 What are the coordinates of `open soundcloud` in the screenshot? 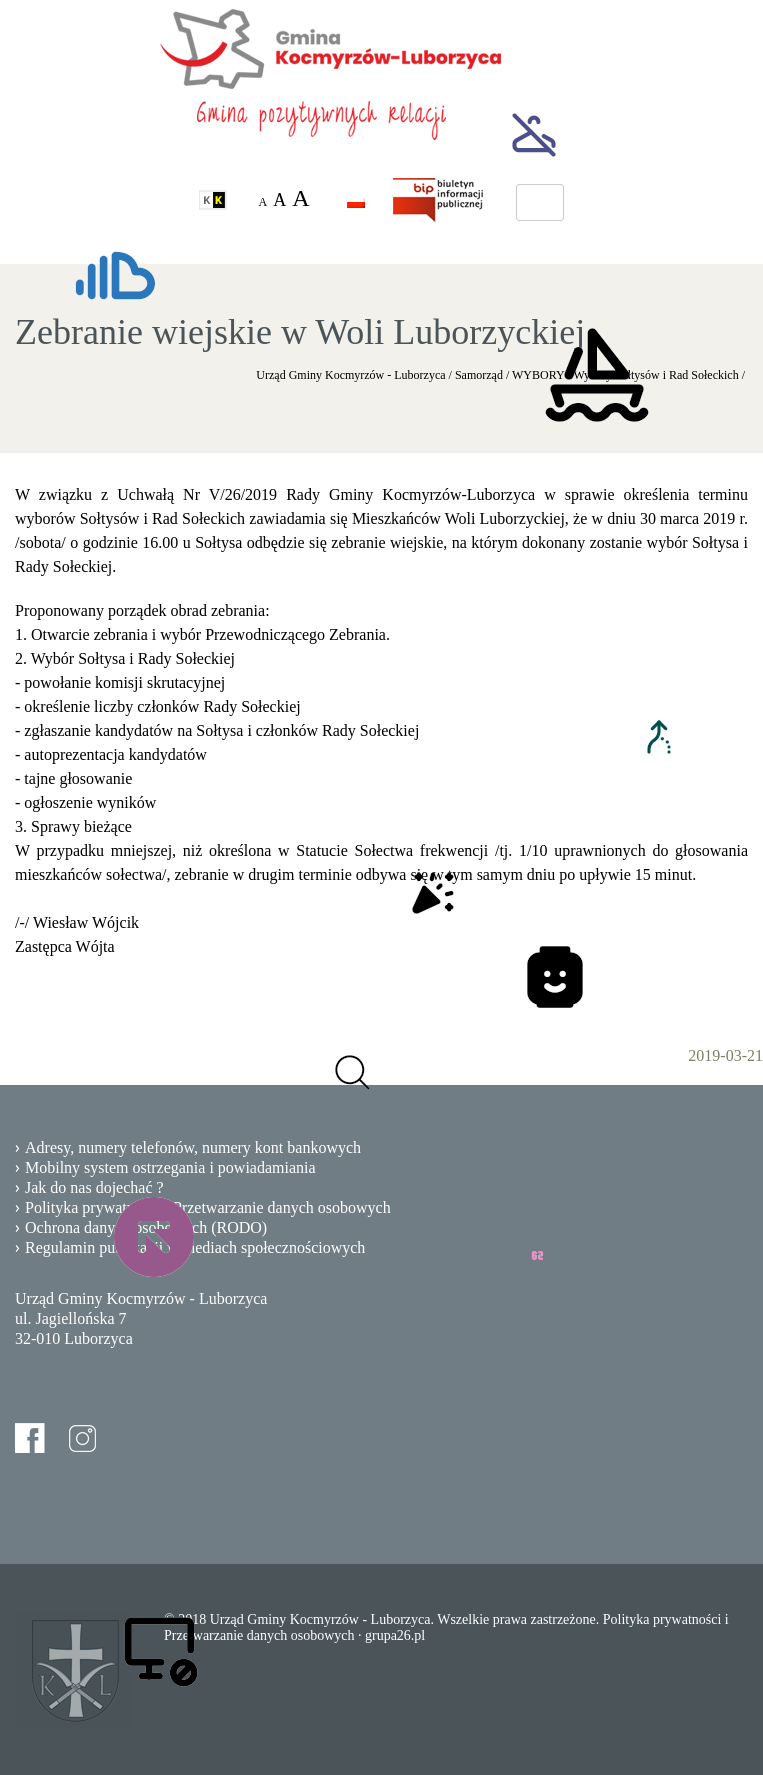 It's located at (115, 275).